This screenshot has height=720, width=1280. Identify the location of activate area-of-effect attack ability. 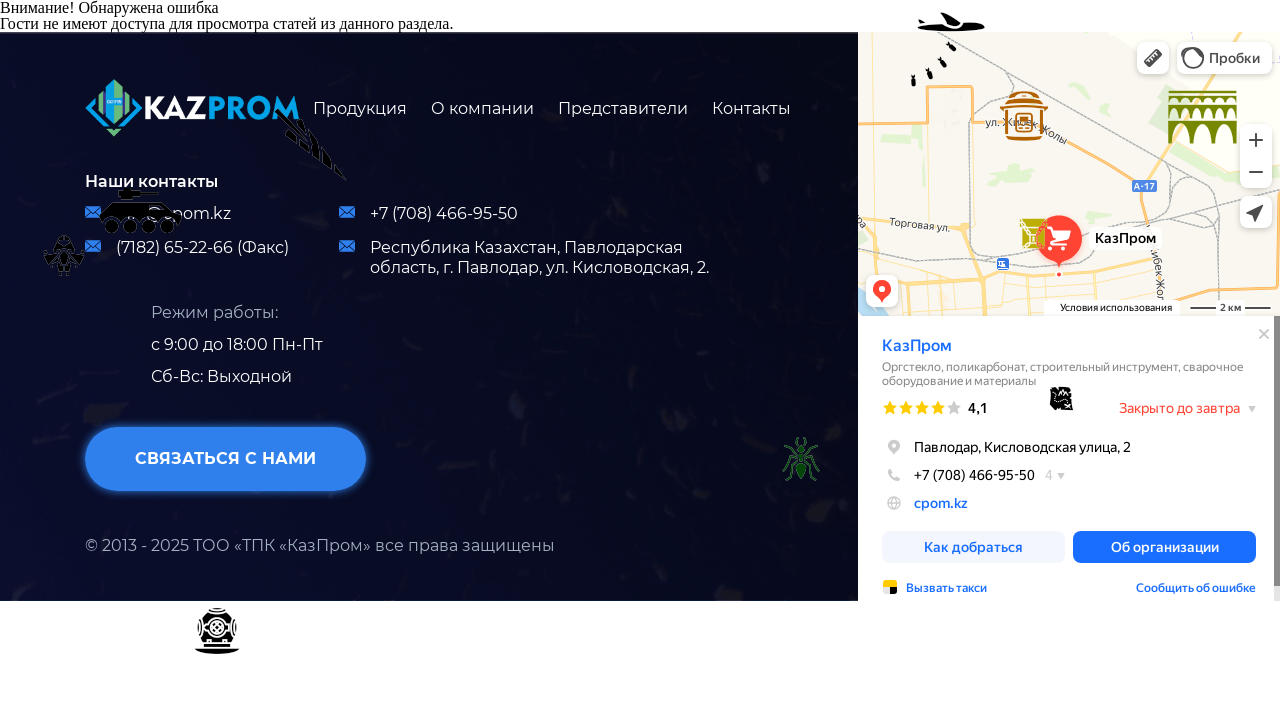
(947, 49).